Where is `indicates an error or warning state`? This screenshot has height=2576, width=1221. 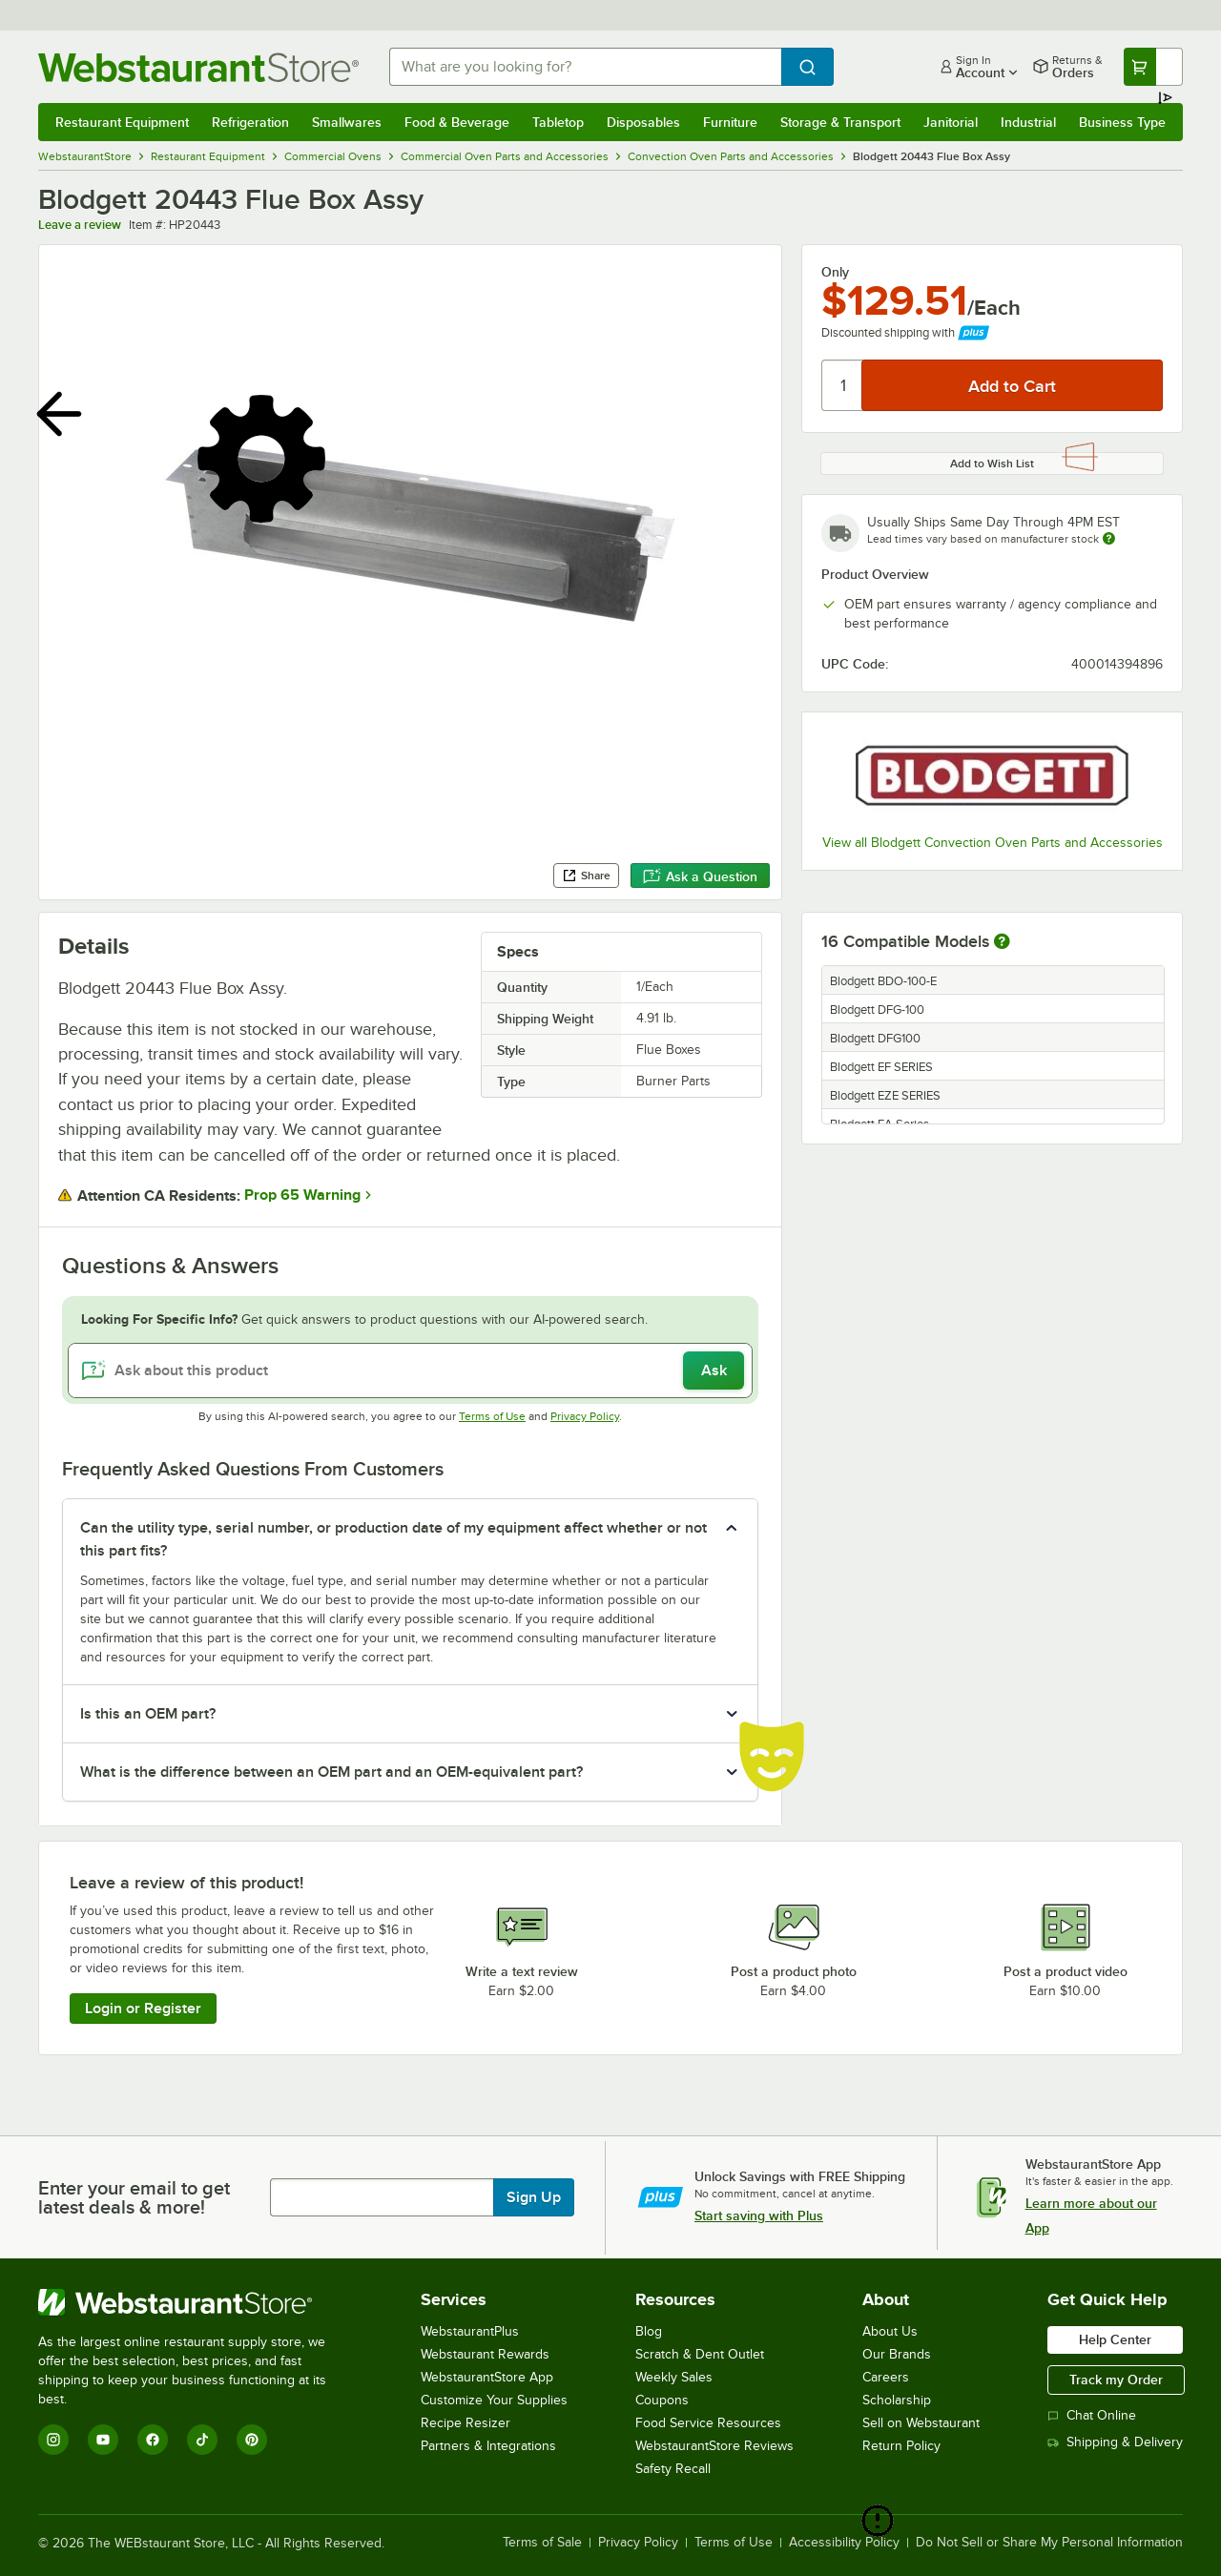 indicates an error or warning state is located at coordinates (878, 2521).